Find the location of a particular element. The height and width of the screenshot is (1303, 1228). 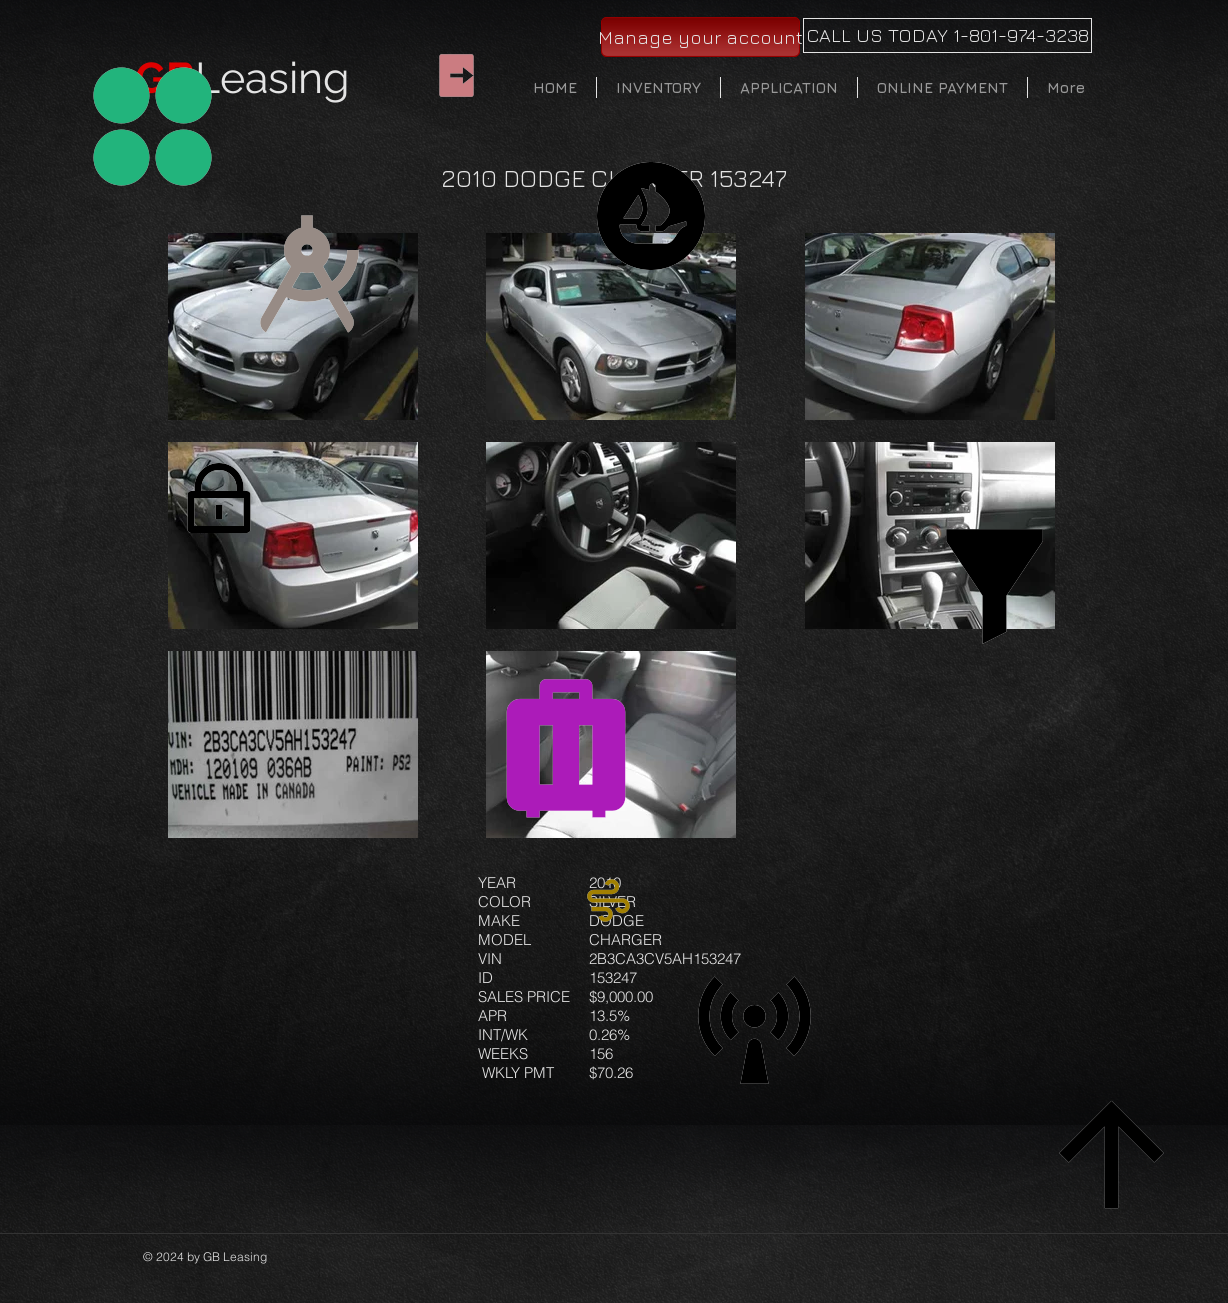

open the OpenSea NFT marketplace is located at coordinates (651, 216).